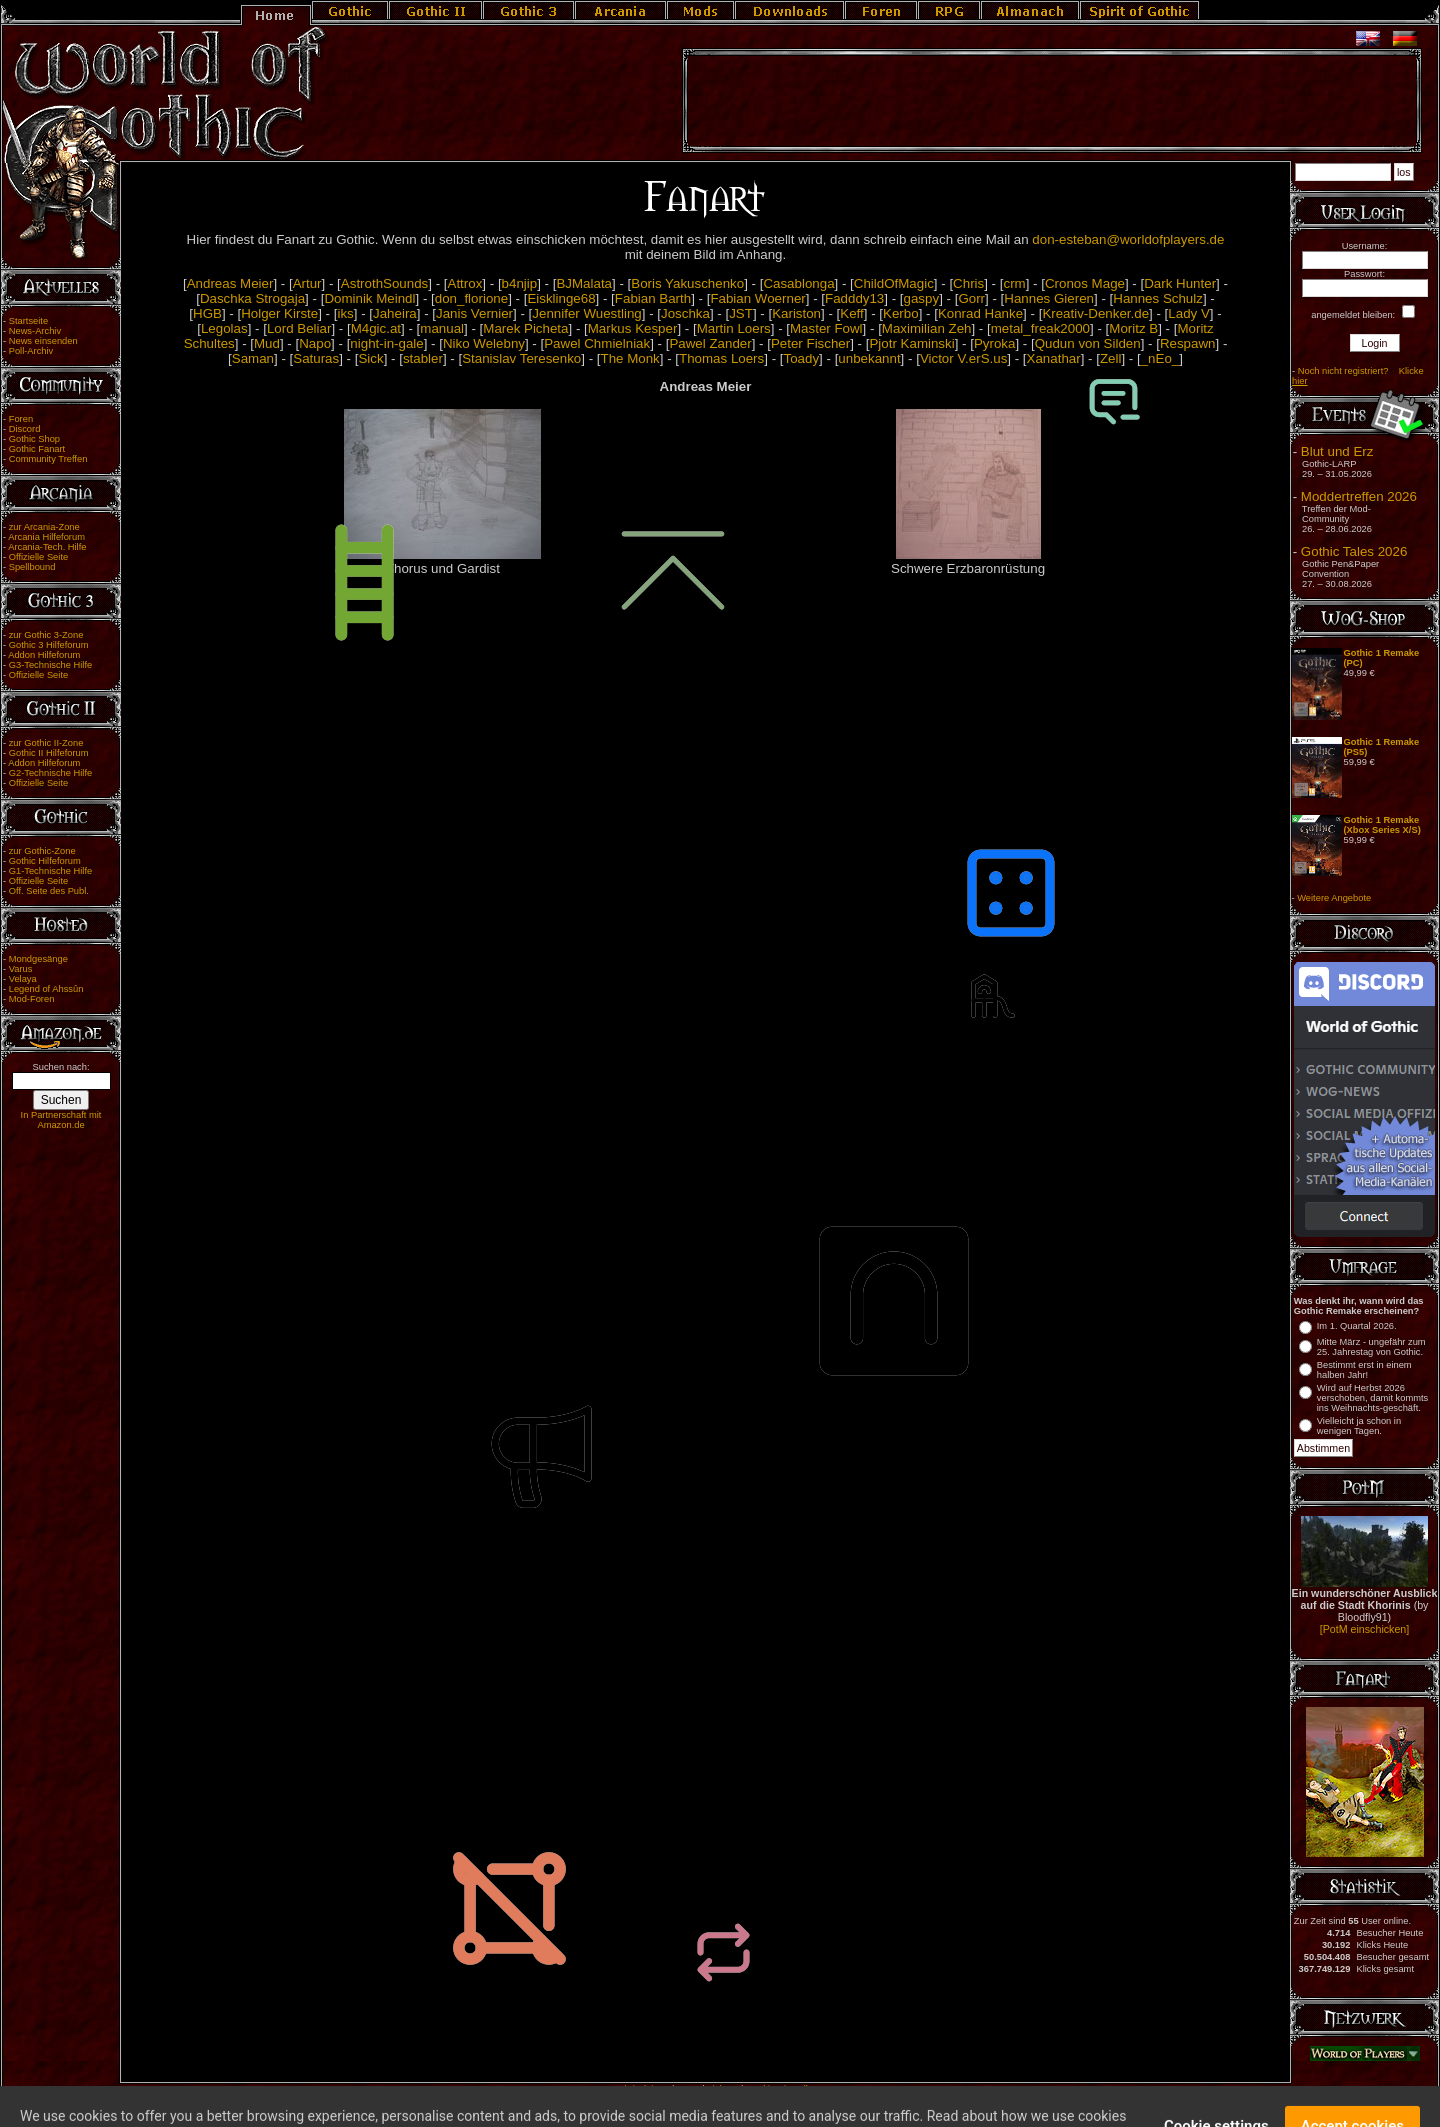  Describe the element at coordinates (509, 1908) in the screenshot. I see `disable shape tools` at that location.